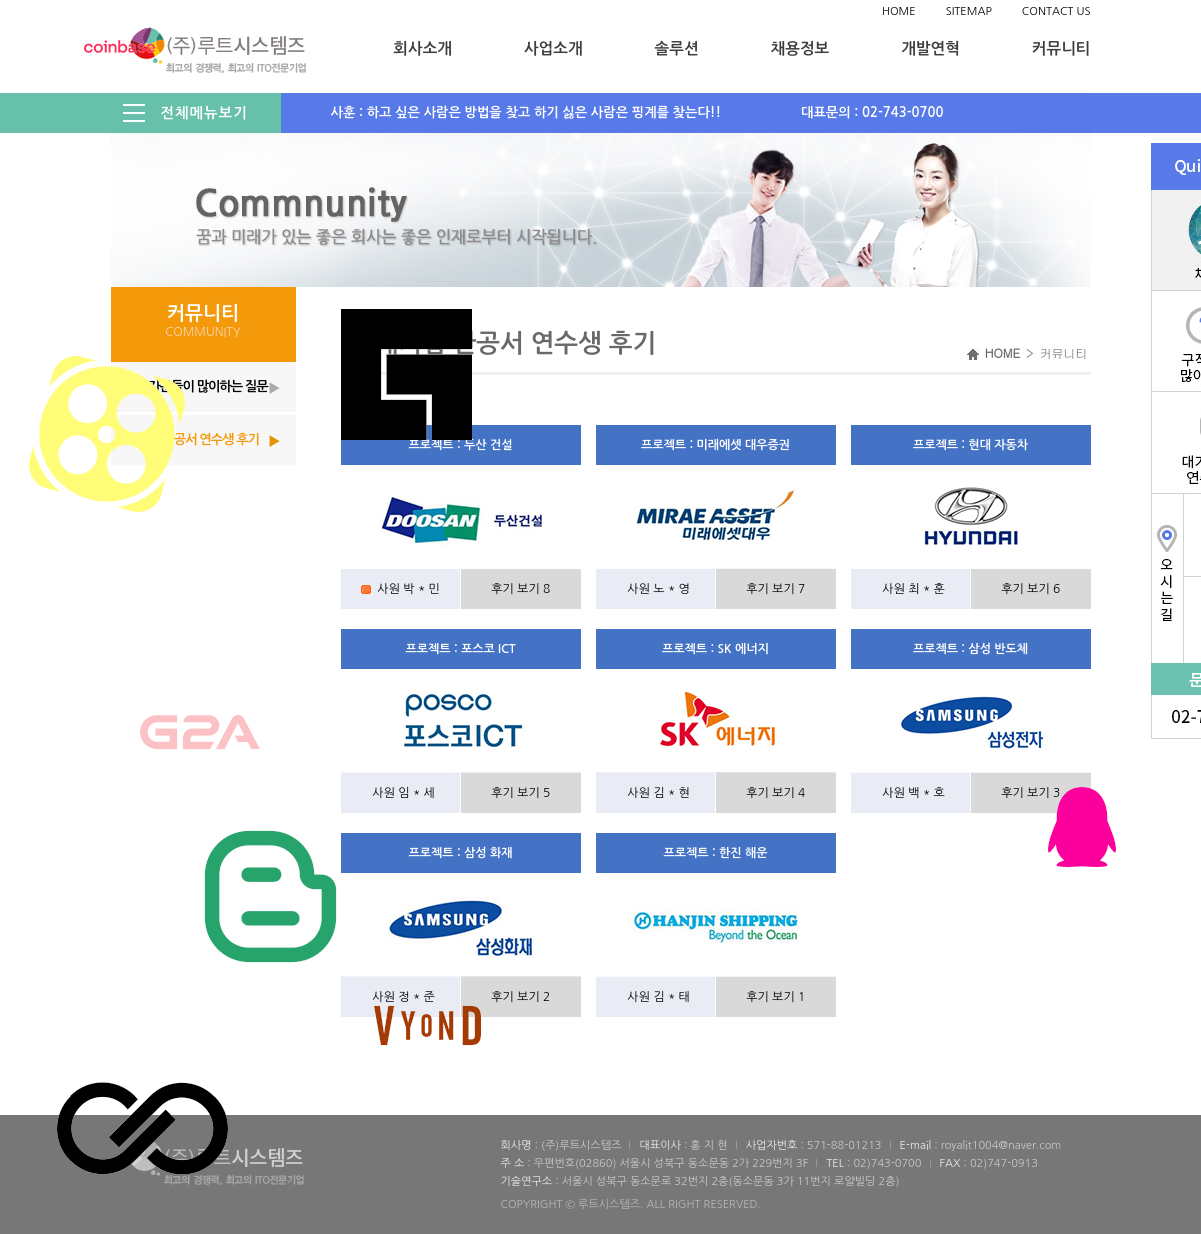  I want to click on open the Coinbase app, so click(119, 46).